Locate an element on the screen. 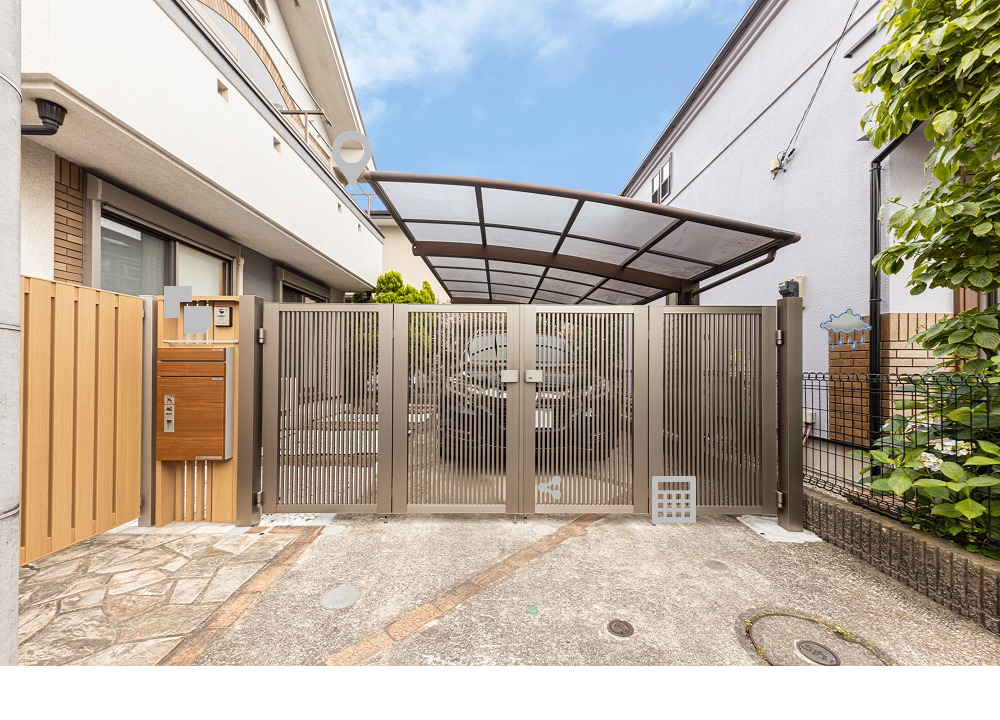 This screenshot has width=1000, height=720. indicates scattered showers in current weather conditions is located at coordinates (846, 325).